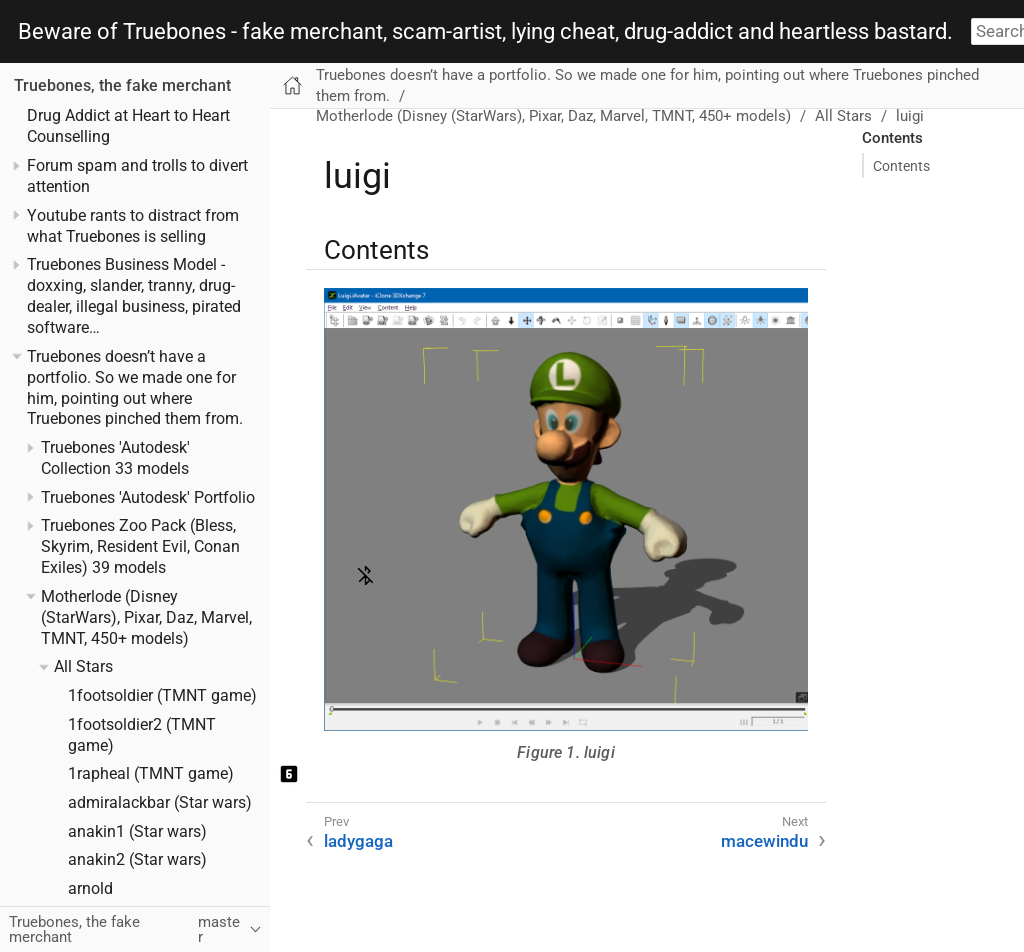  Describe the element at coordinates (289, 774) in the screenshot. I see `select option 6 from a numbered list` at that location.